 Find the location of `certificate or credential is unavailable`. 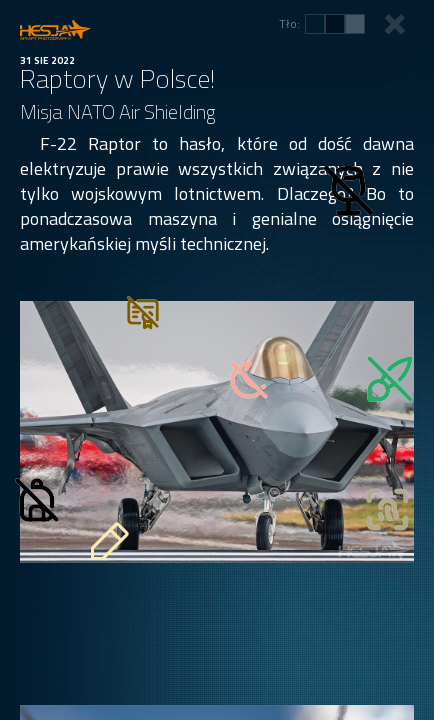

certificate or credential is unavailable is located at coordinates (143, 312).